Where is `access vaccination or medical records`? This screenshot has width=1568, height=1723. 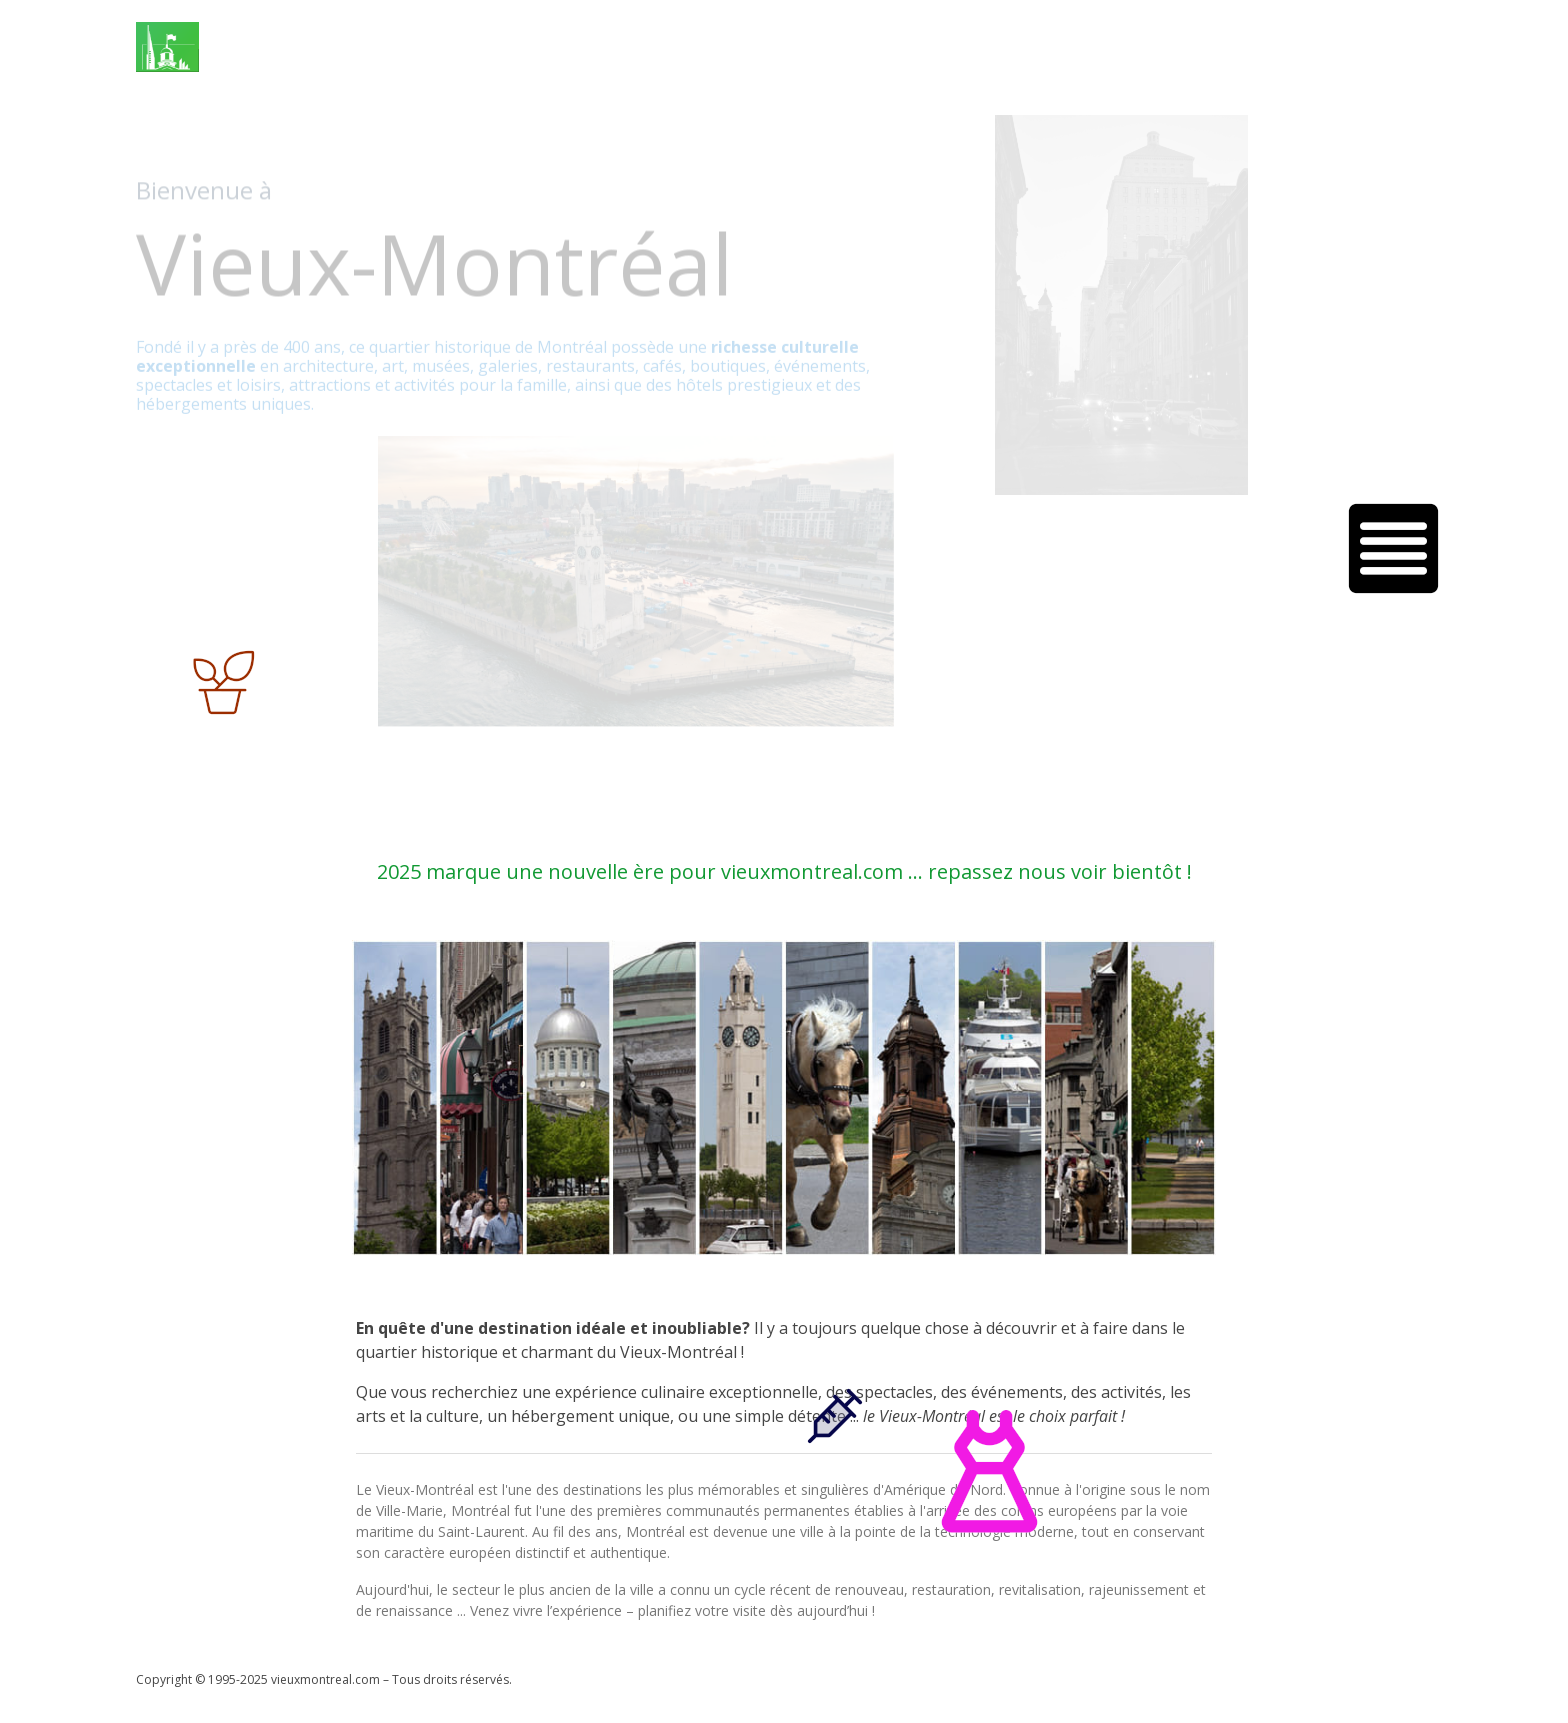
access vaccination or medical records is located at coordinates (835, 1416).